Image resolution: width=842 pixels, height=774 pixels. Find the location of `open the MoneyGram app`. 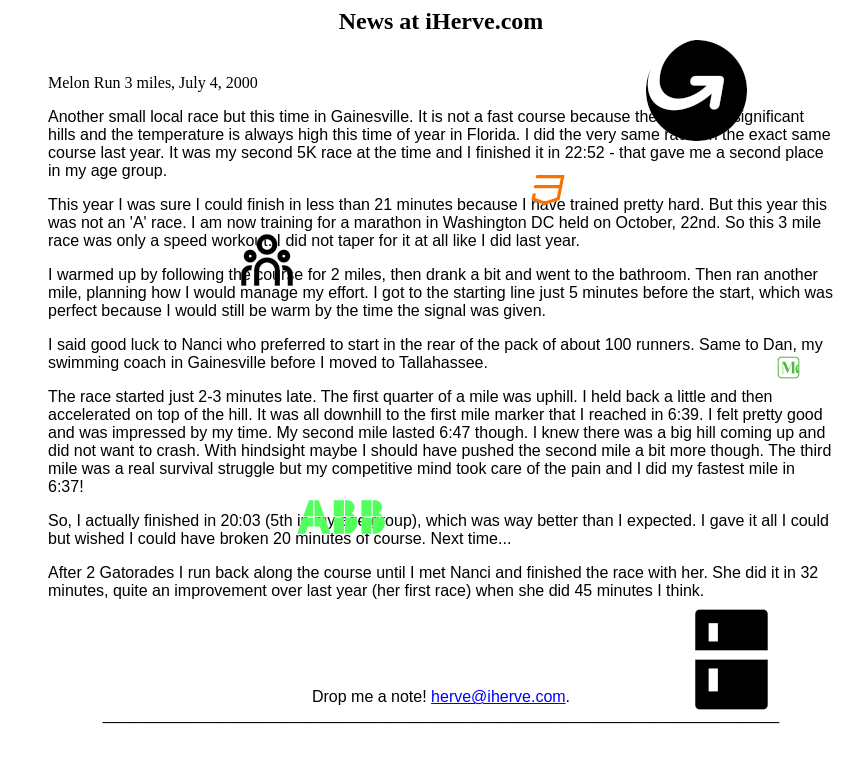

open the MoneyGram app is located at coordinates (696, 90).